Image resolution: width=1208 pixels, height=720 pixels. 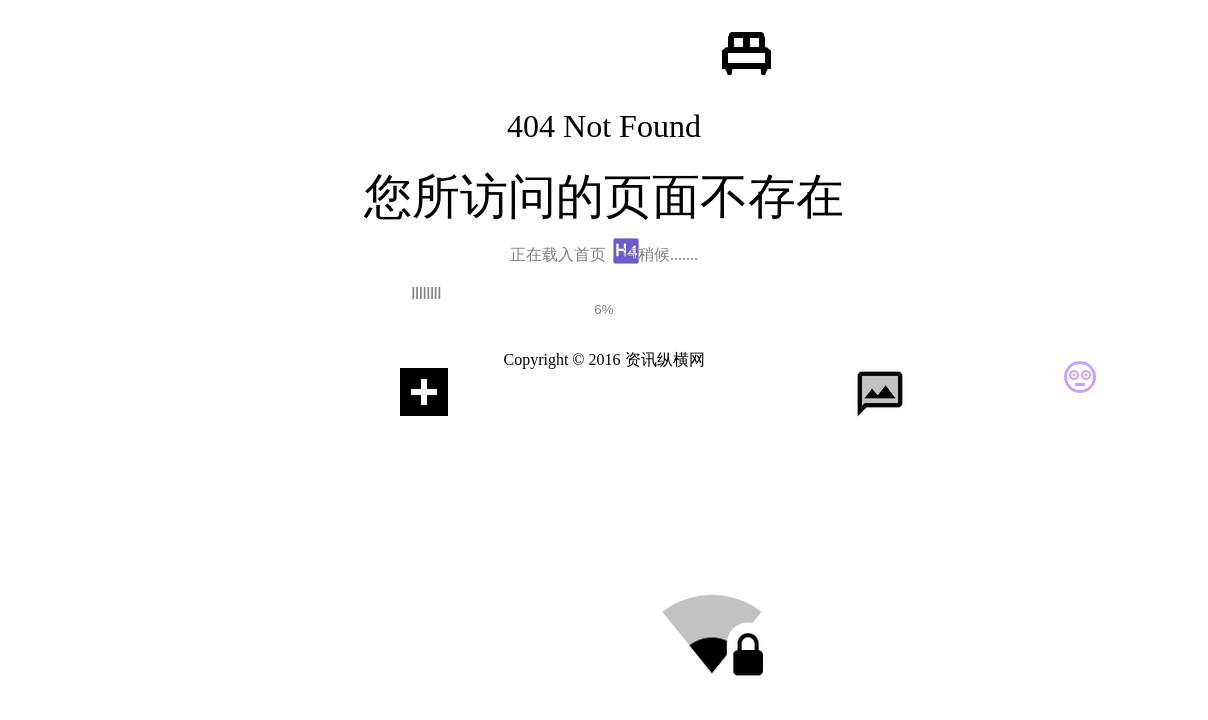 I want to click on view single room accommodation options, so click(x=746, y=53).